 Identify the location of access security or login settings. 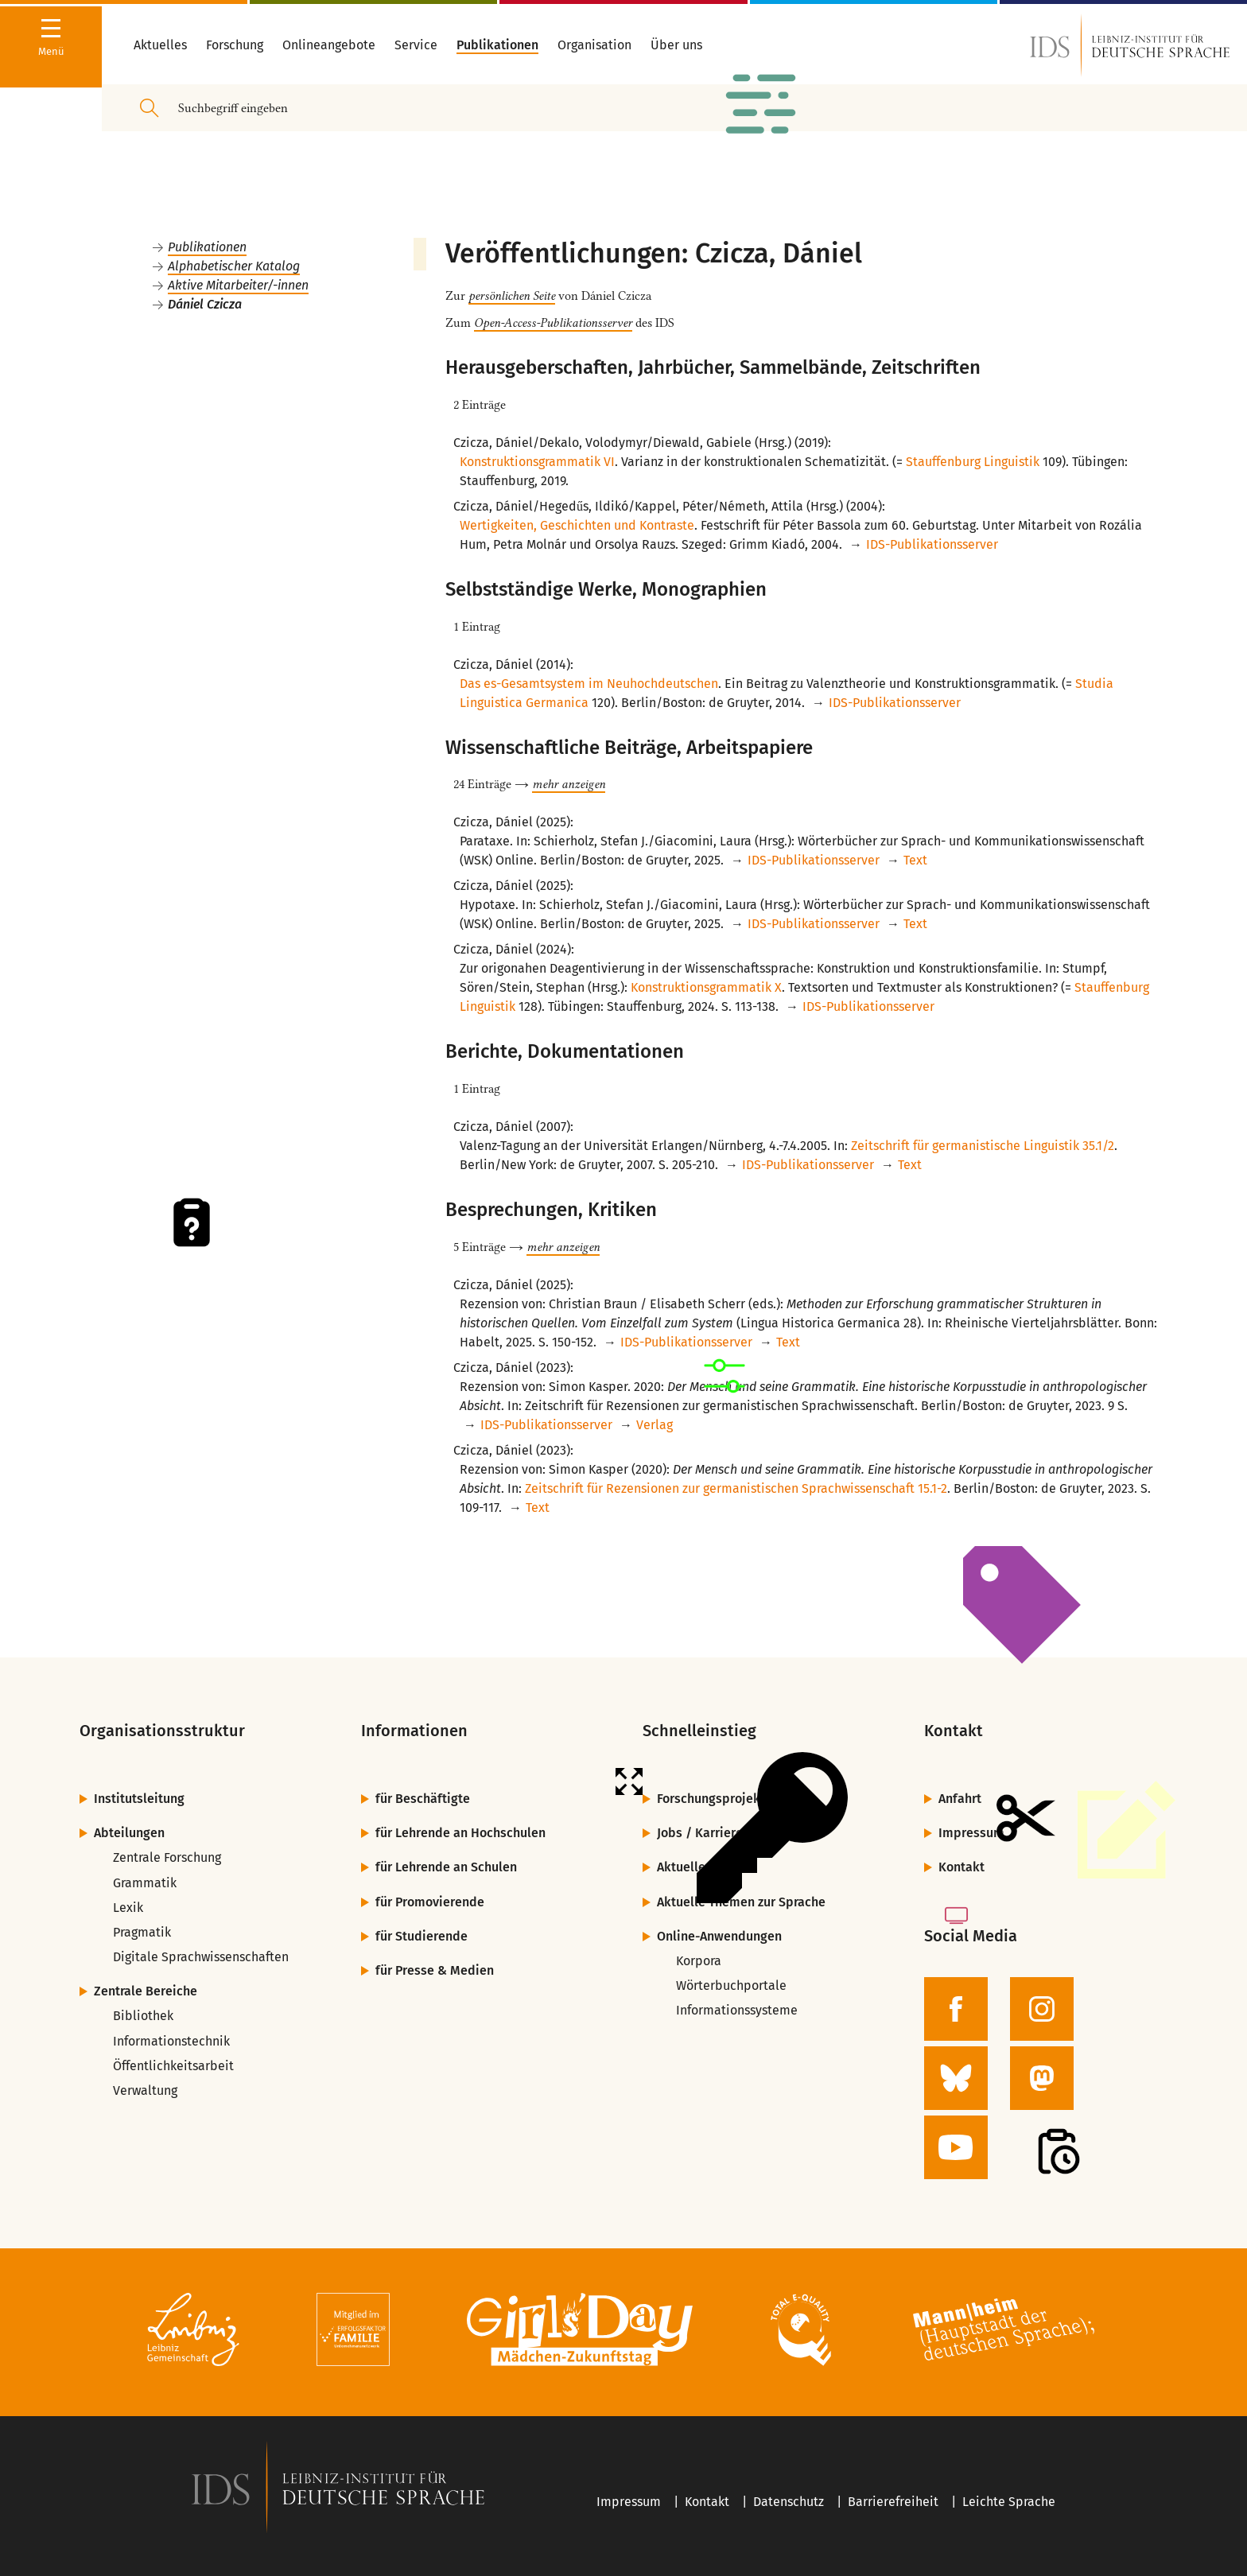
(772, 1828).